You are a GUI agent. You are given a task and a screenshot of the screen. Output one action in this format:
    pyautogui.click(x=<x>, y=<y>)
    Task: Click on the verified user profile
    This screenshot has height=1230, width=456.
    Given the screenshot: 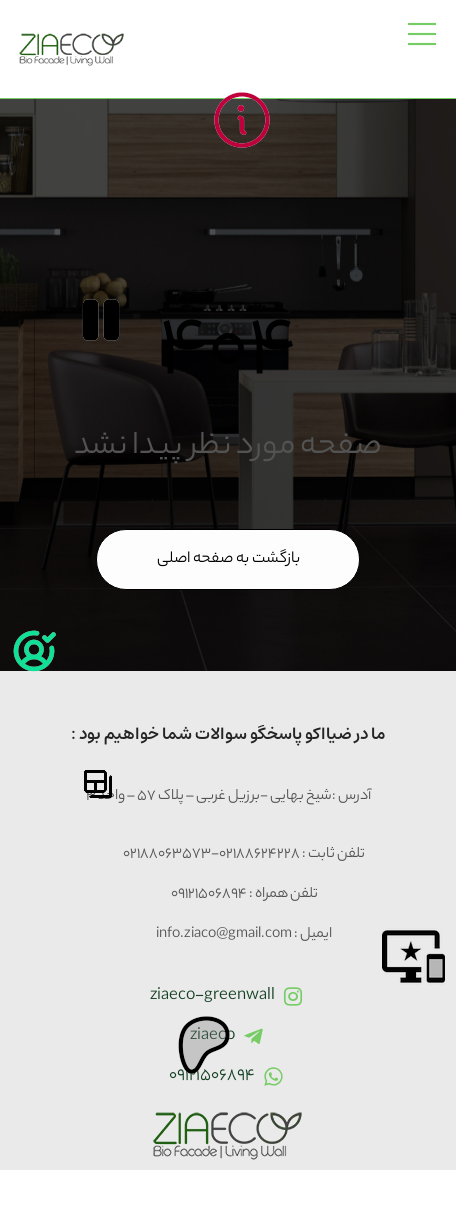 What is the action you would take?
    pyautogui.click(x=34, y=651)
    